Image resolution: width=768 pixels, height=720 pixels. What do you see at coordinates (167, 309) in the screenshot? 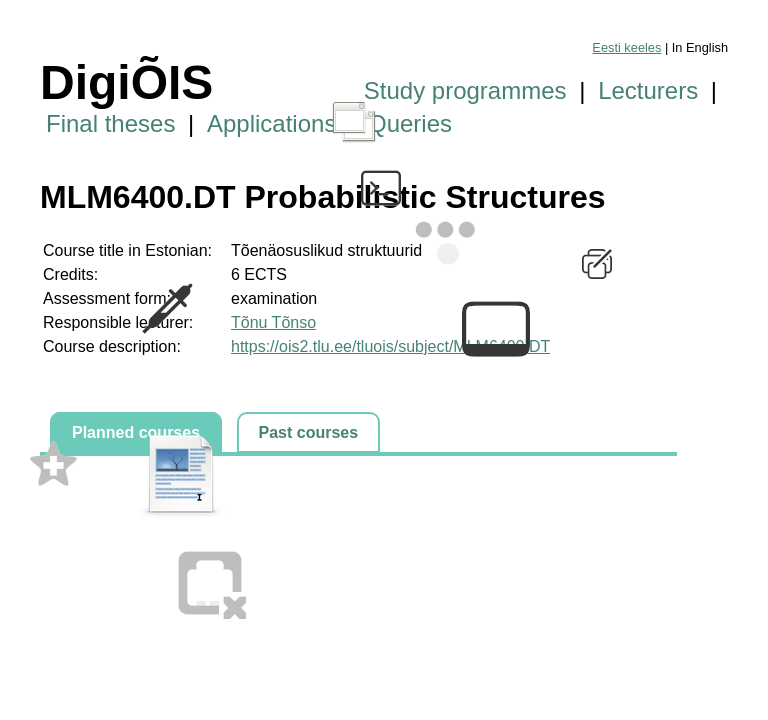
I see `open color picker tool` at bounding box center [167, 309].